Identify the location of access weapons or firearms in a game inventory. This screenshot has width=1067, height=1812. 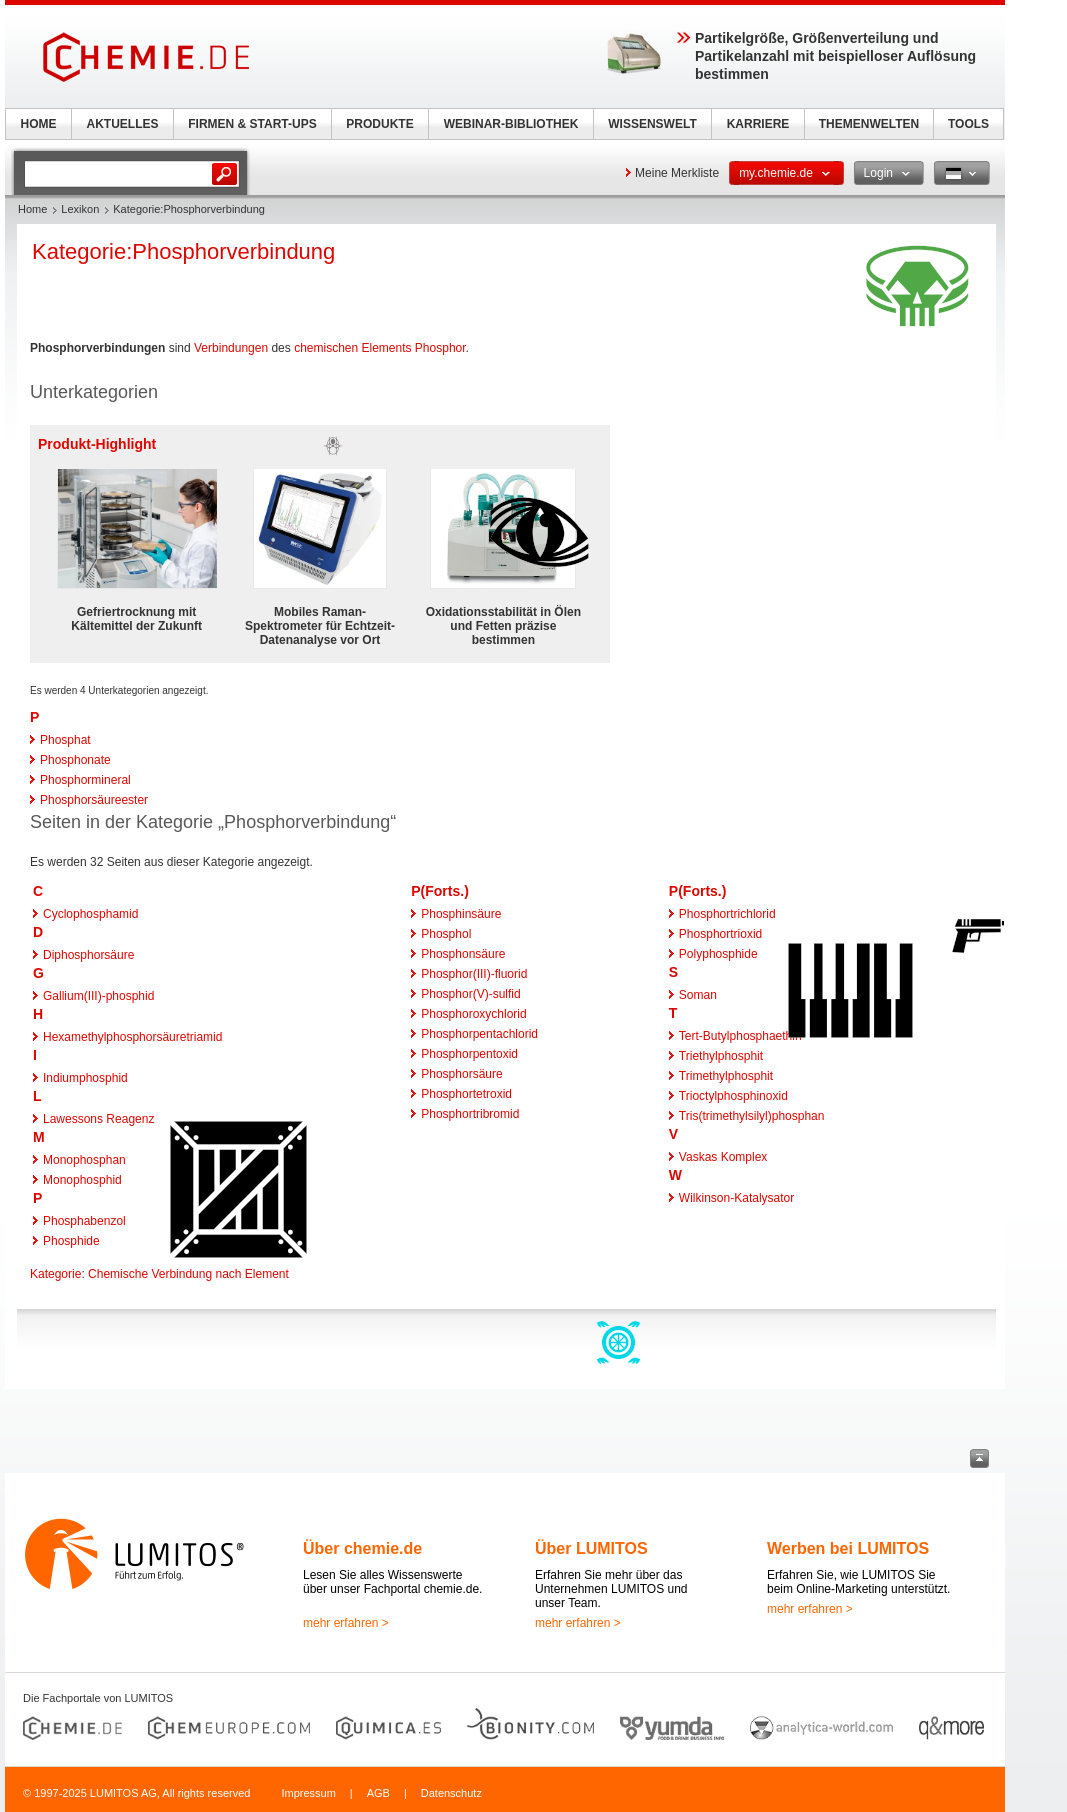
(978, 935).